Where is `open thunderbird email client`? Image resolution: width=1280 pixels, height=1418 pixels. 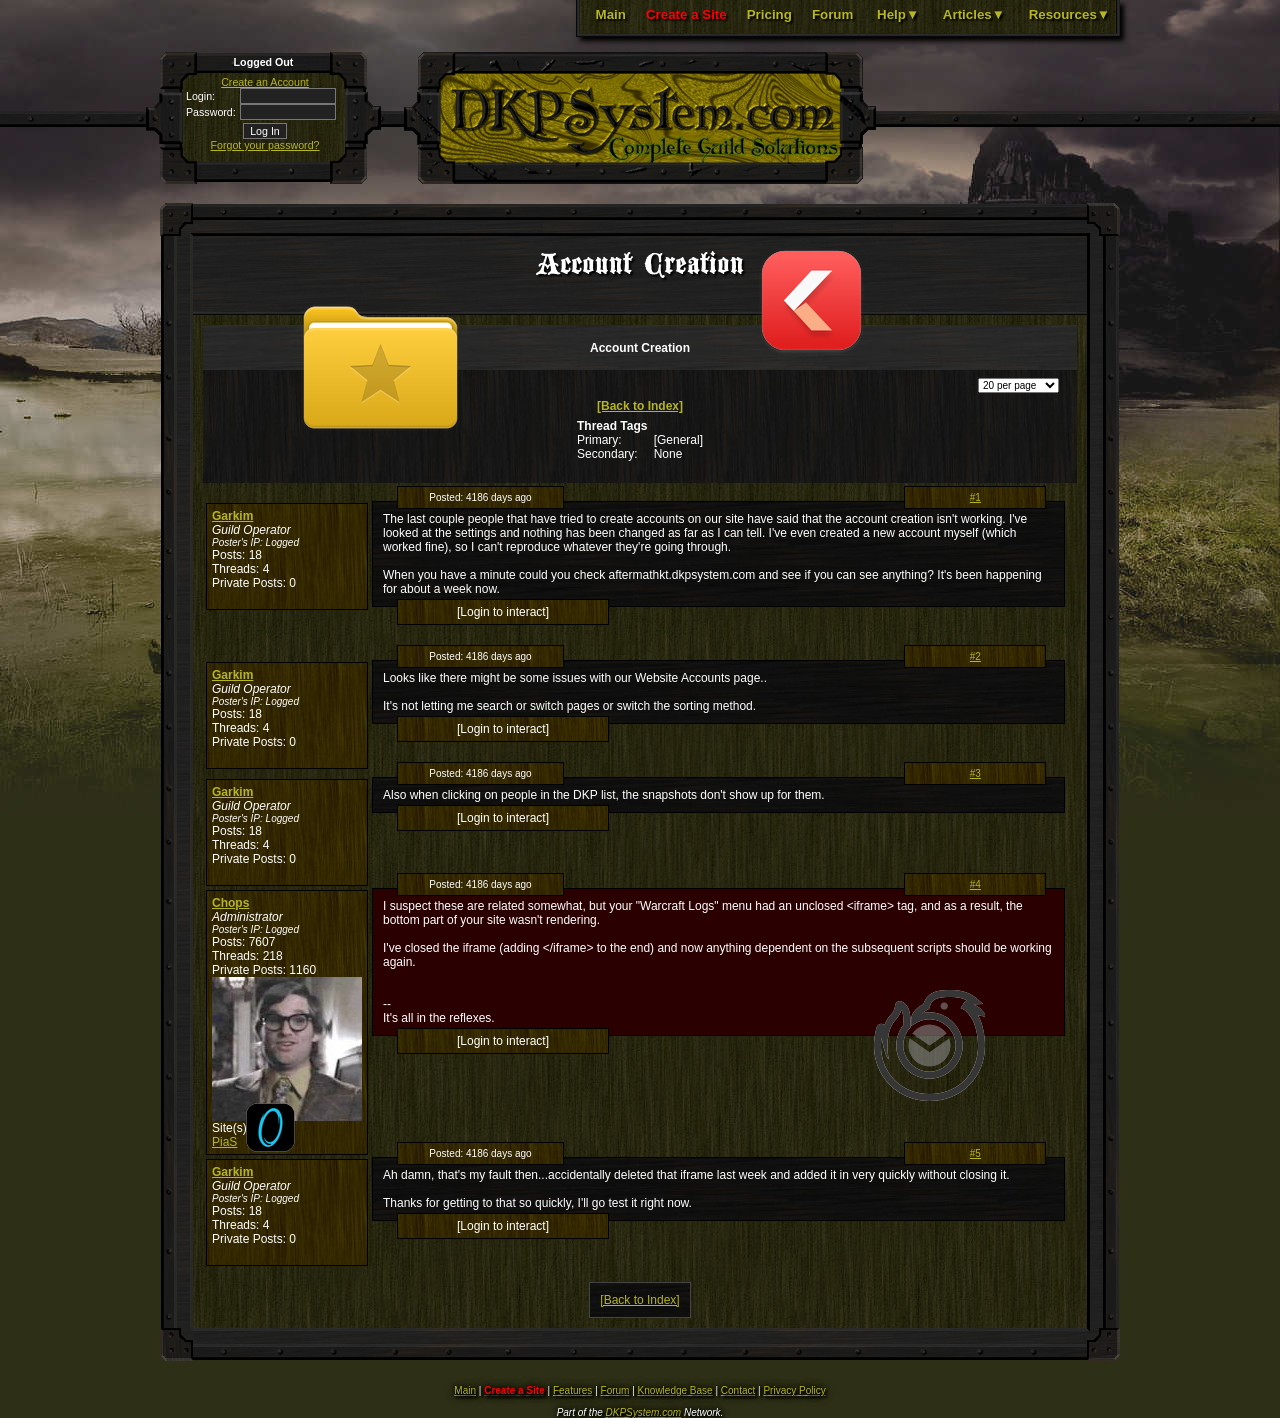
open thunderbird email client is located at coordinates (929, 1045).